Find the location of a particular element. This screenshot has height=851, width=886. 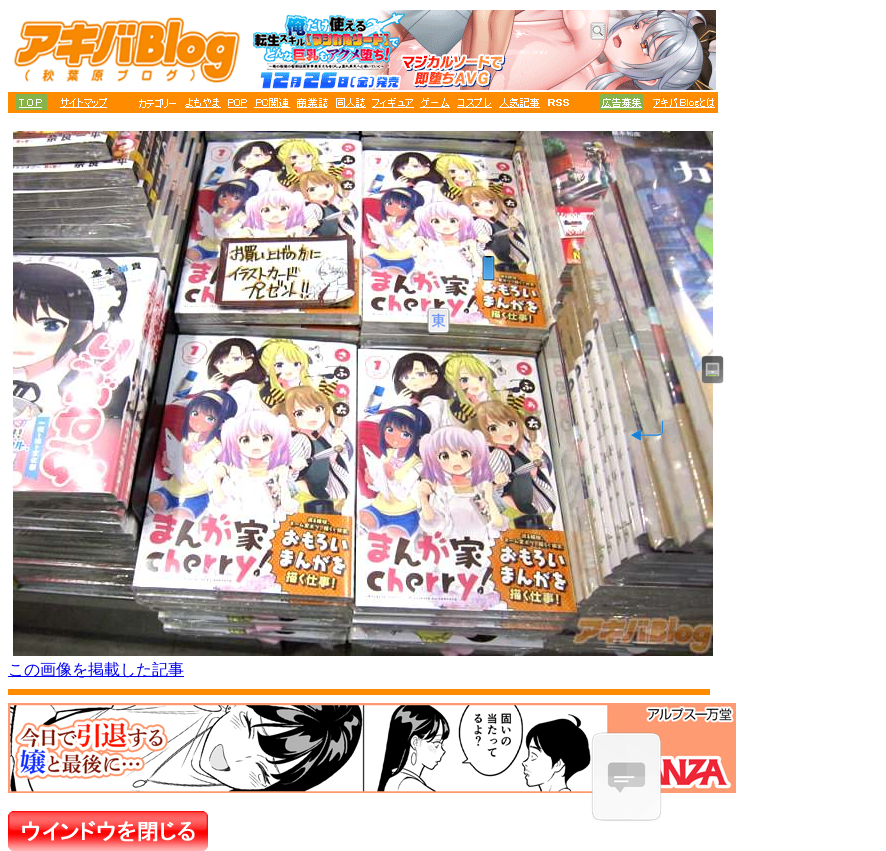

open the log viewer application is located at coordinates (598, 31).